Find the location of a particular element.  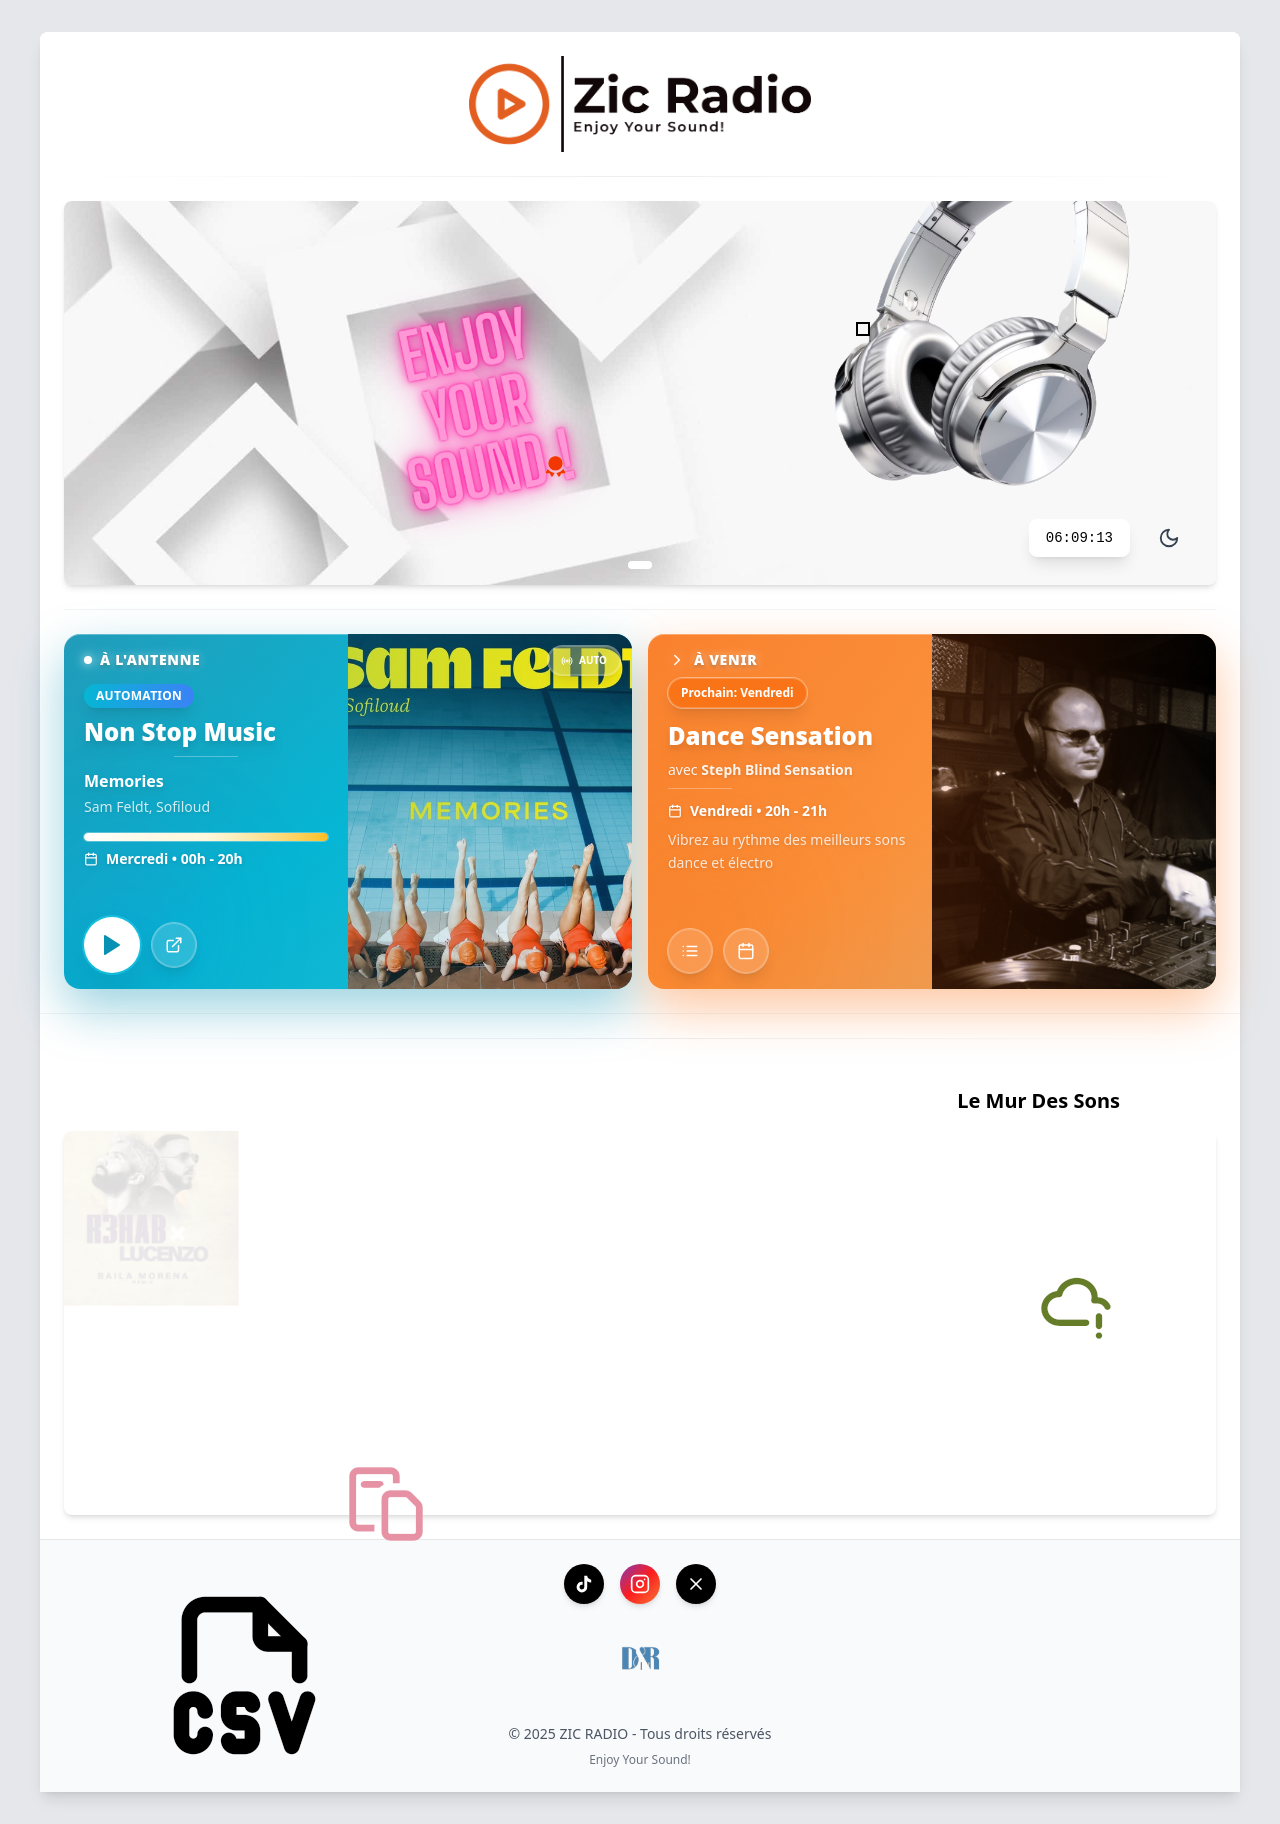

copy file to clipboard is located at coordinates (386, 1504).